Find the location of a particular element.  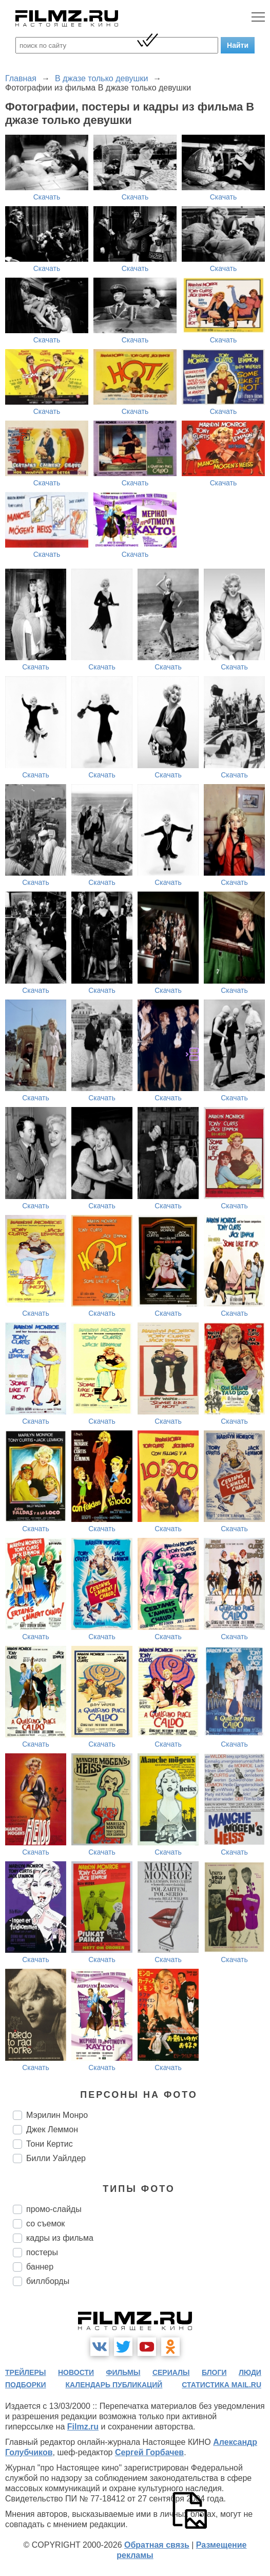

open a media file is located at coordinates (187, 2509).